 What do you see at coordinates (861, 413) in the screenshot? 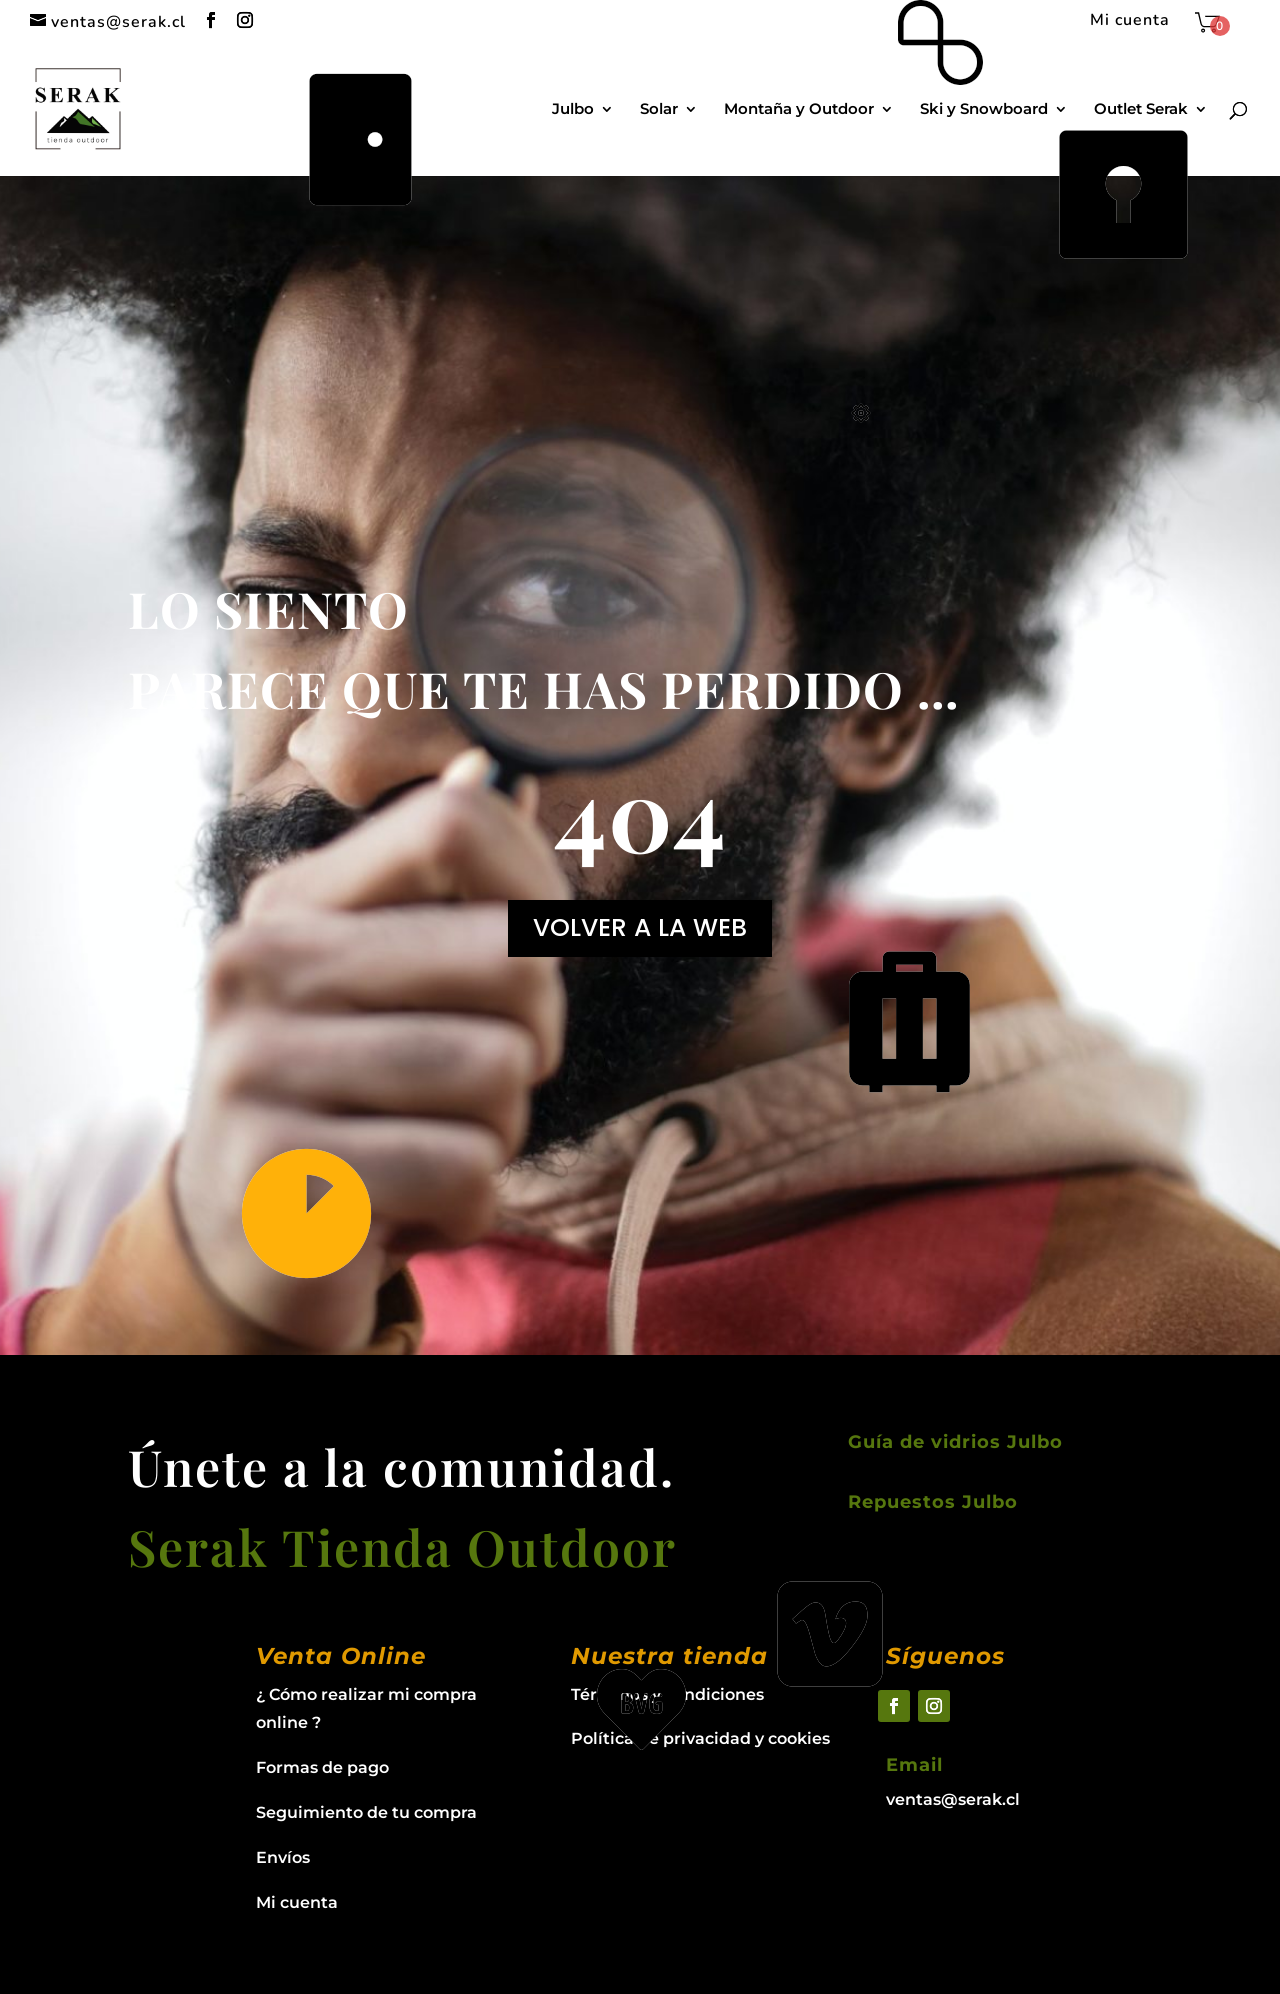
I see `access settings or preferences` at bounding box center [861, 413].